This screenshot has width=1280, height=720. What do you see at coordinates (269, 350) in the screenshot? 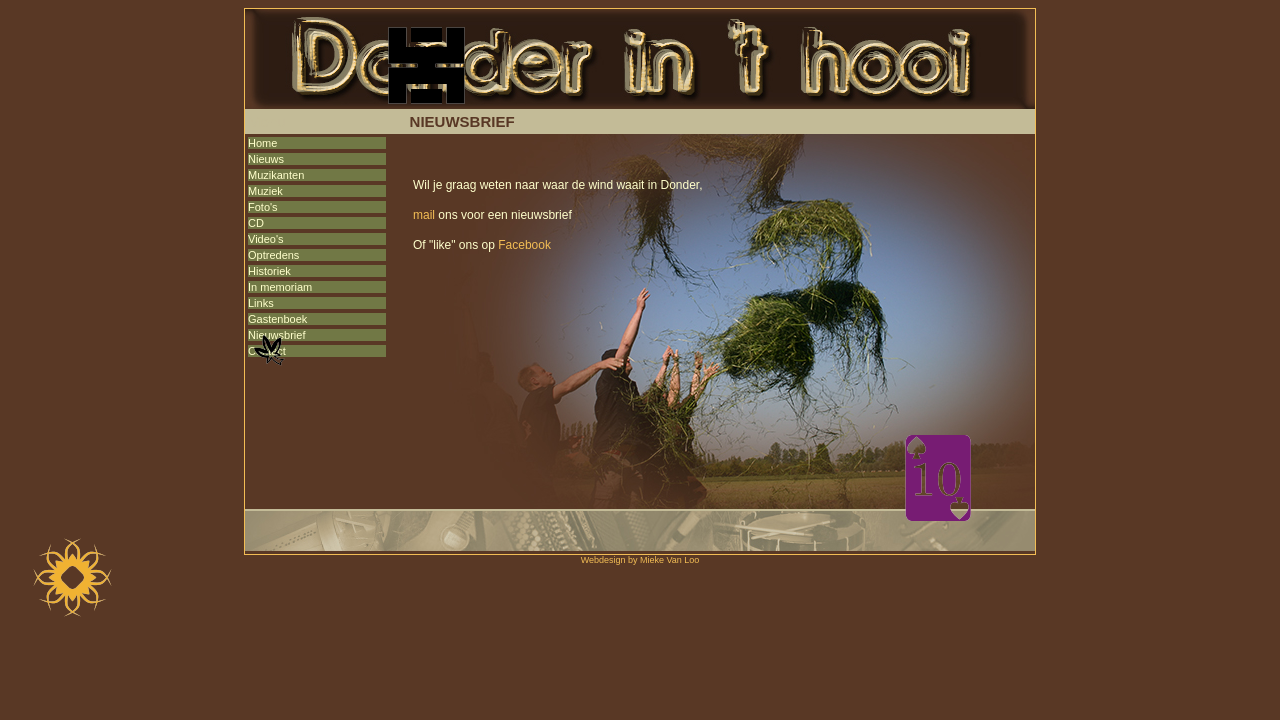
I see `represents nature or environmental content` at bounding box center [269, 350].